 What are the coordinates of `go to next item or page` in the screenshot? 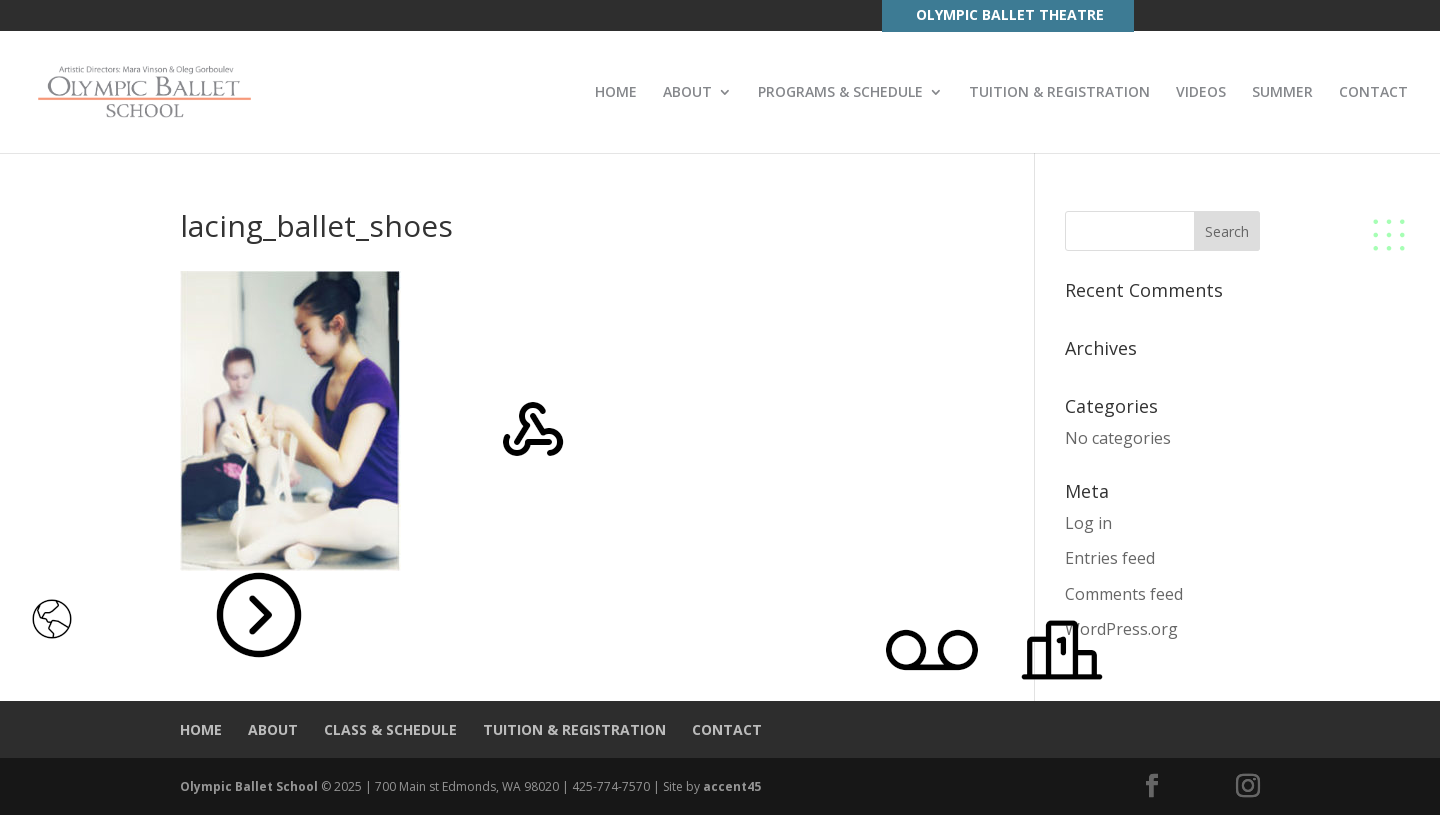 It's located at (259, 615).